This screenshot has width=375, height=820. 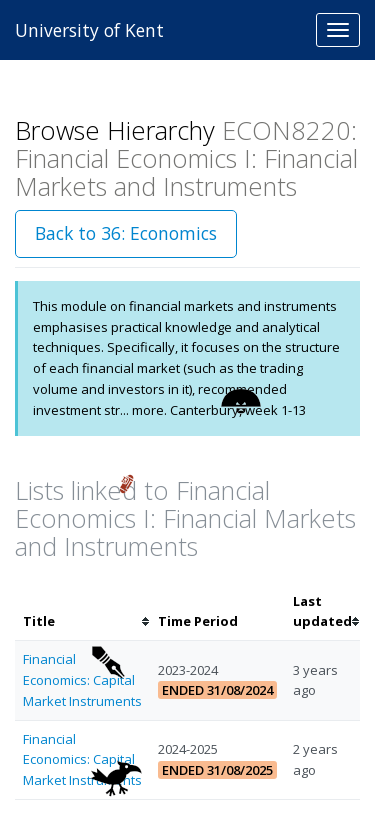 What do you see at coordinates (108, 662) in the screenshot?
I see `compose a new document or note` at bounding box center [108, 662].